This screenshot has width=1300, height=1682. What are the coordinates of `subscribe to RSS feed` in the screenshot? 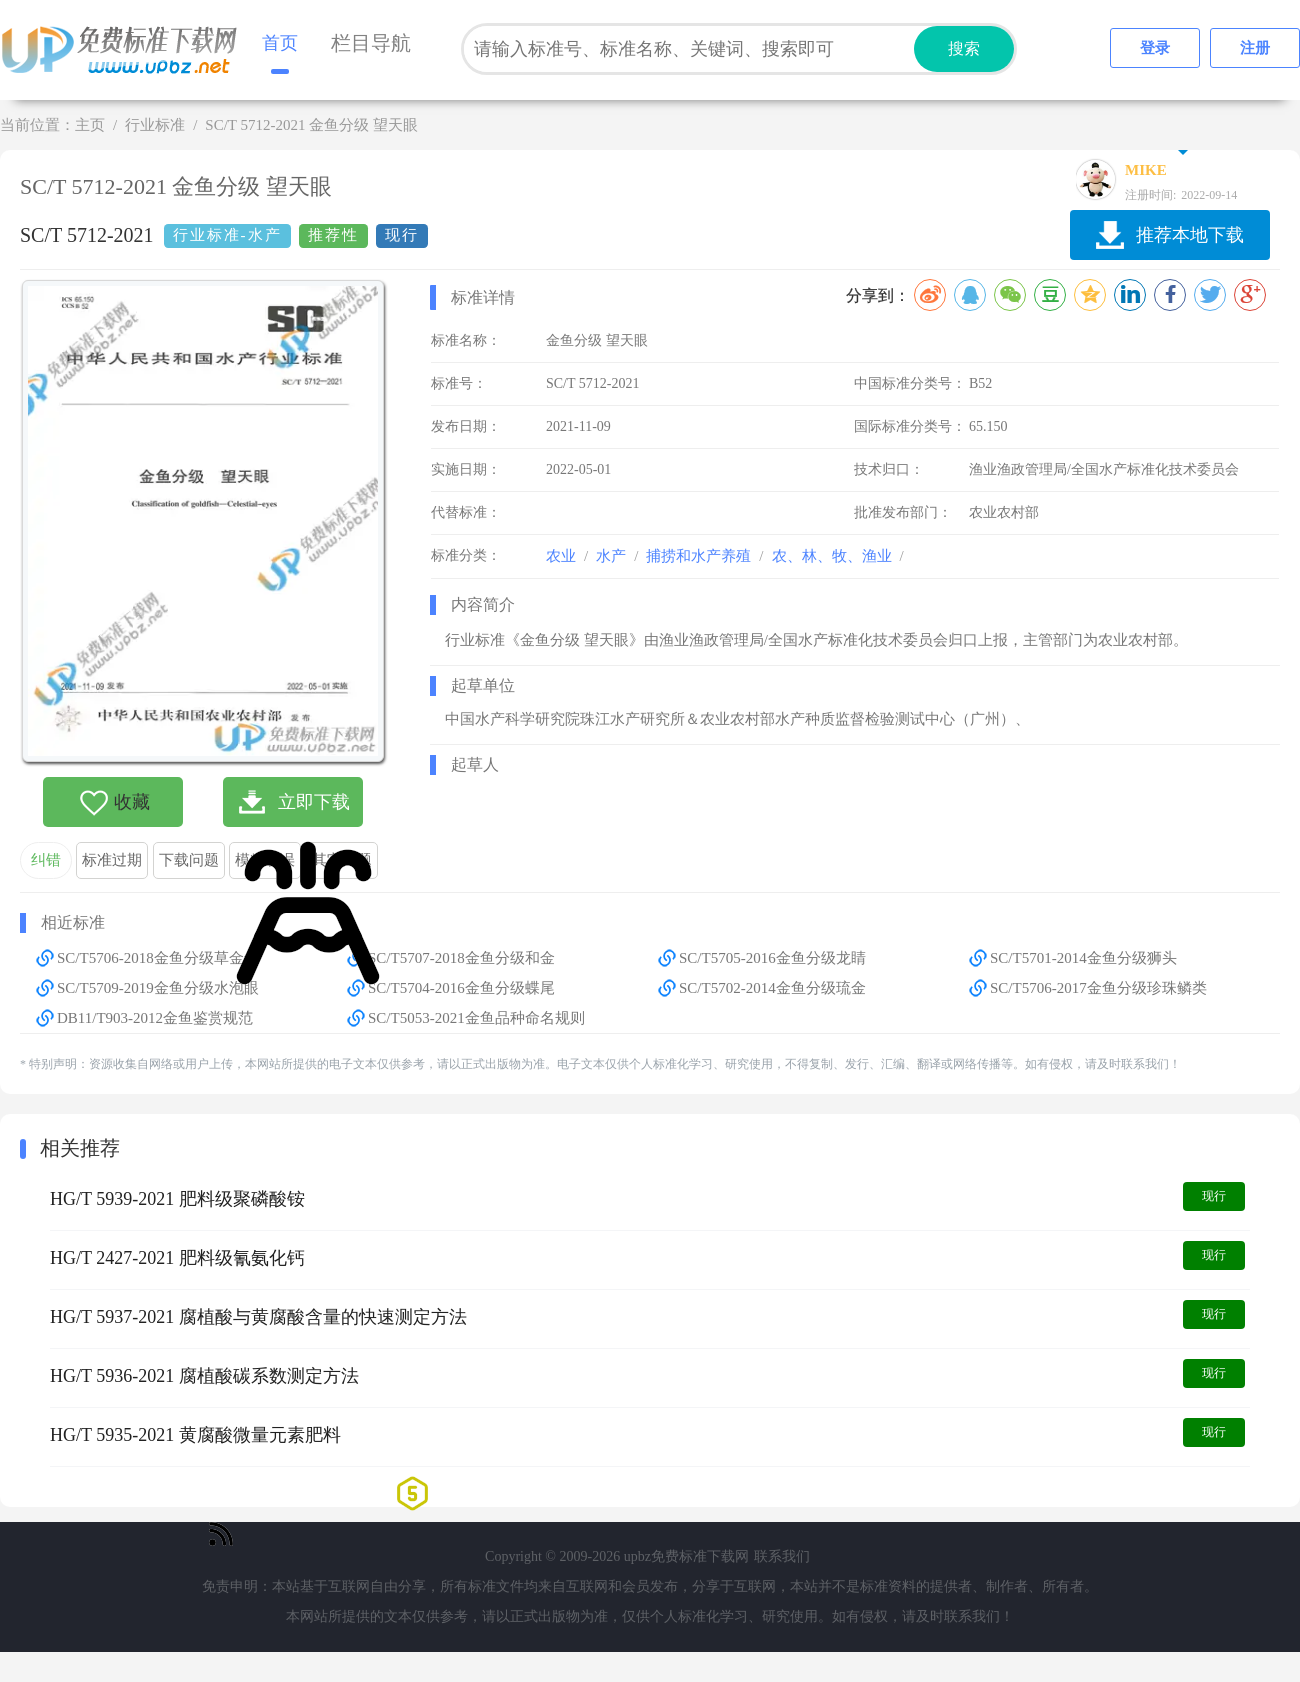 It's located at (221, 1534).